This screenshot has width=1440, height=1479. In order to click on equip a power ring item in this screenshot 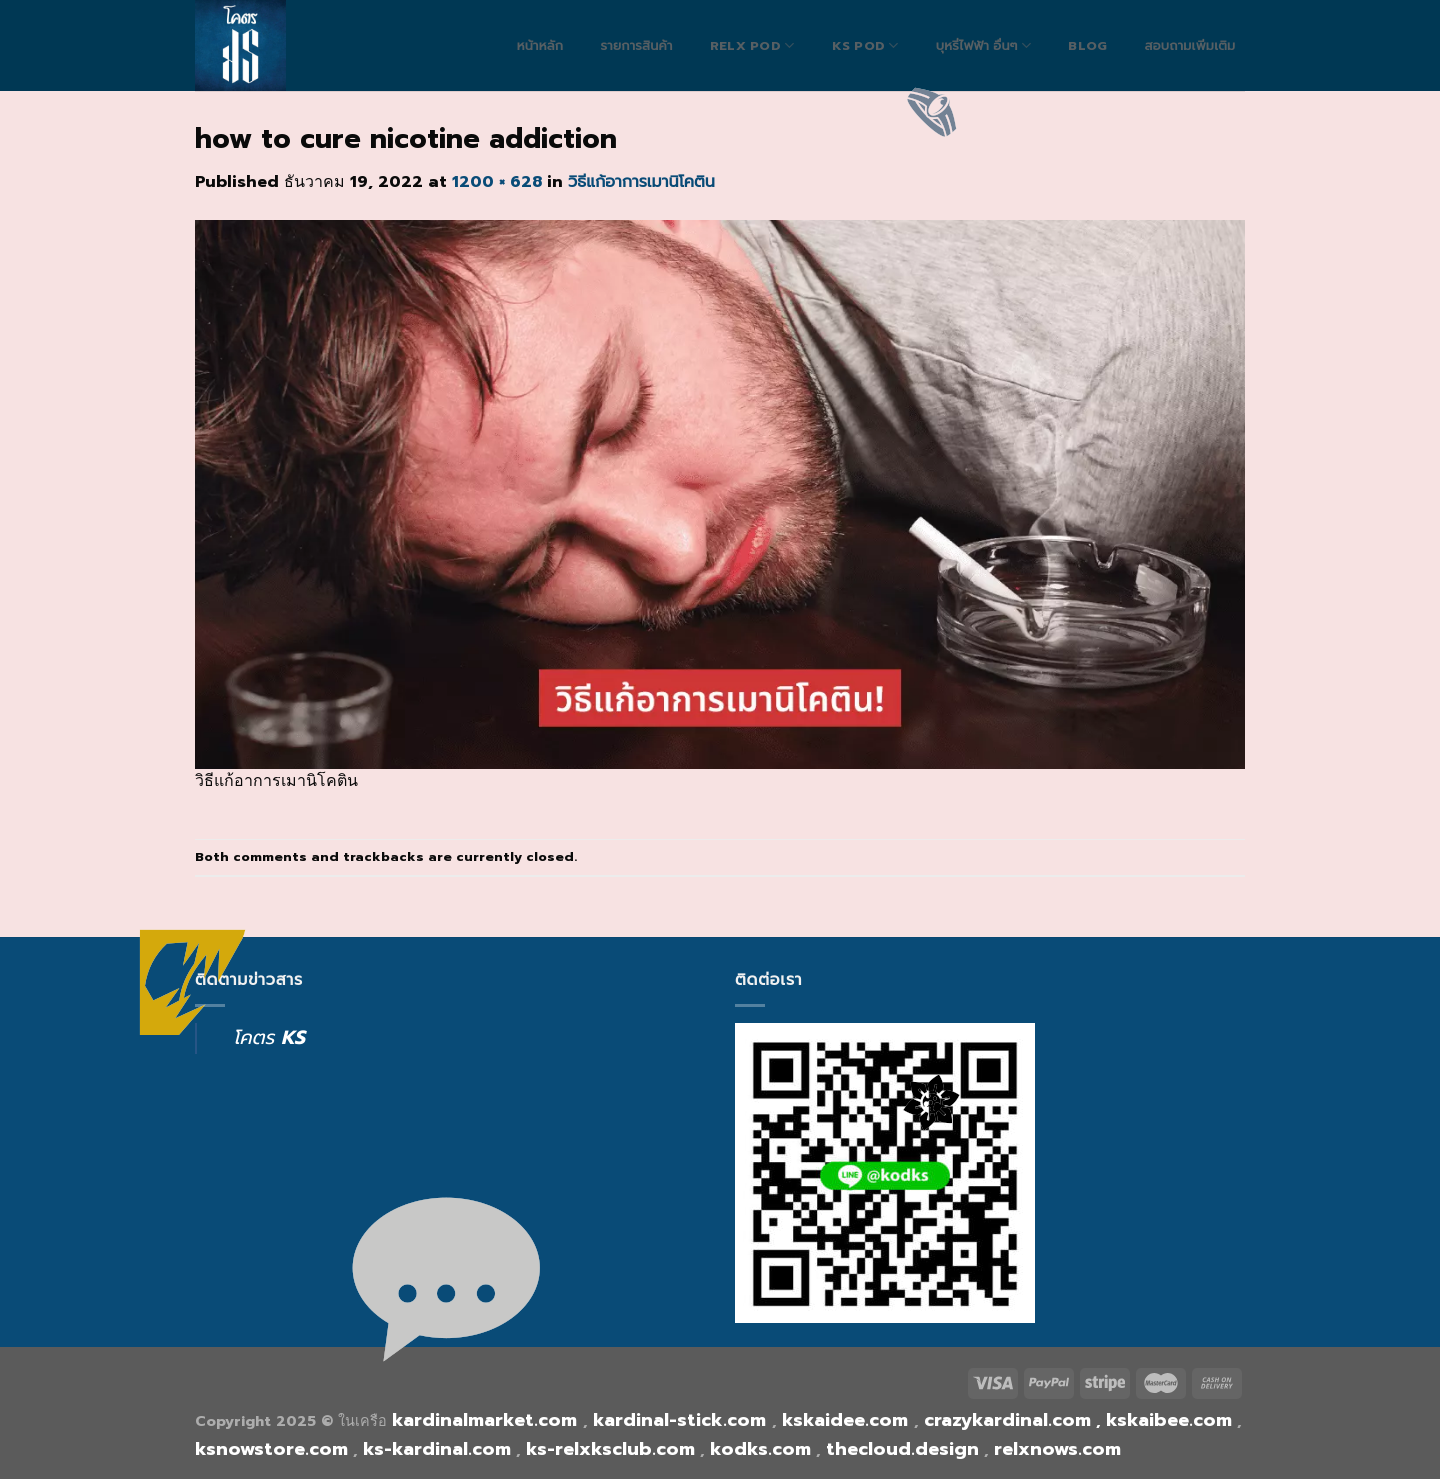, I will do `click(932, 112)`.